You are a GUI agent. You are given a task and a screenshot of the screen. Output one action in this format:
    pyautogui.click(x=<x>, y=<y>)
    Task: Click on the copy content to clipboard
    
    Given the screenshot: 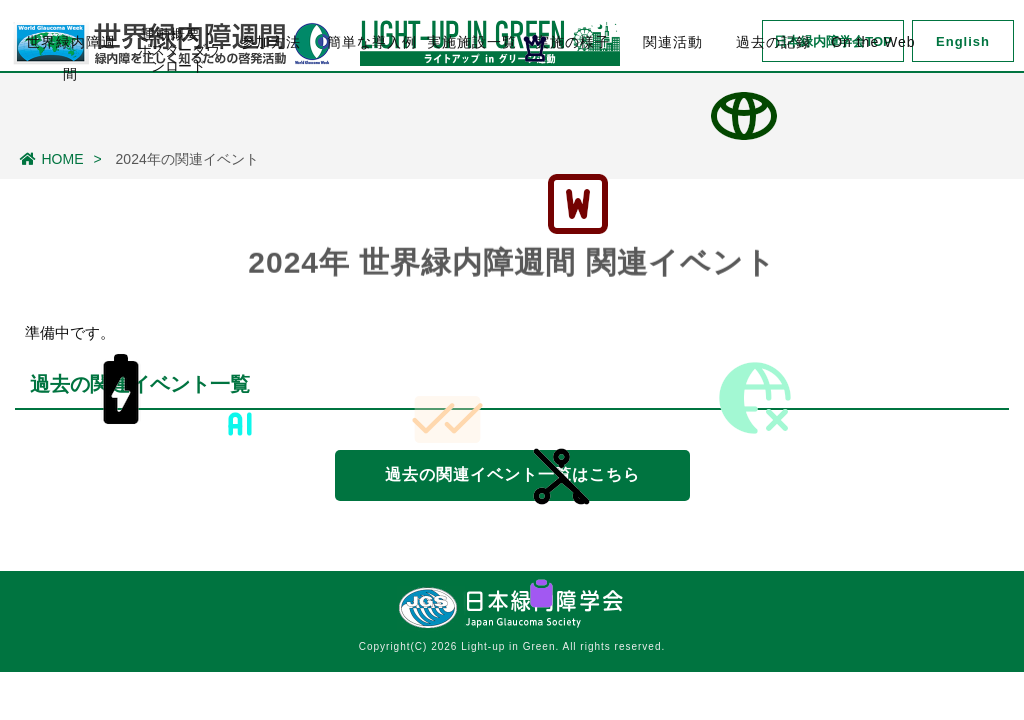 What is the action you would take?
    pyautogui.click(x=541, y=593)
    